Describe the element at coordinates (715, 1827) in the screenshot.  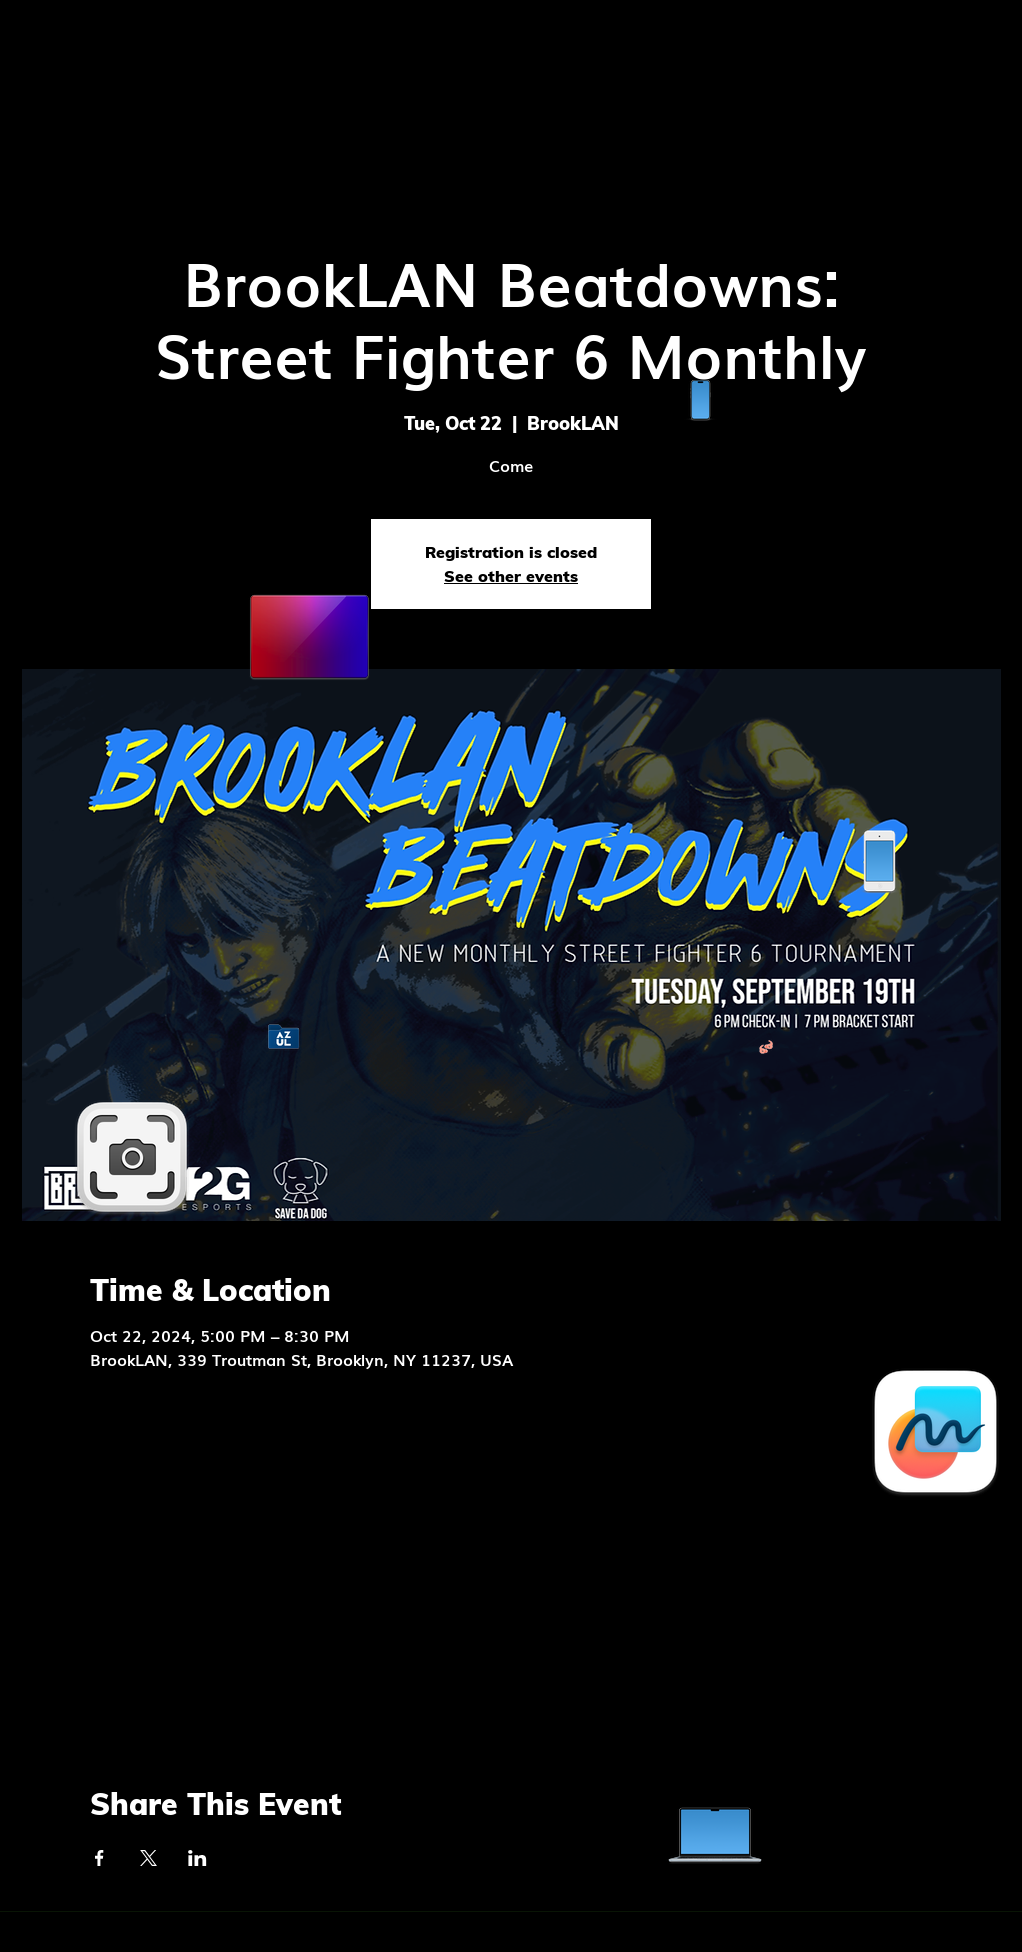
I see `indicates this macbook air in system preferences` at that location.